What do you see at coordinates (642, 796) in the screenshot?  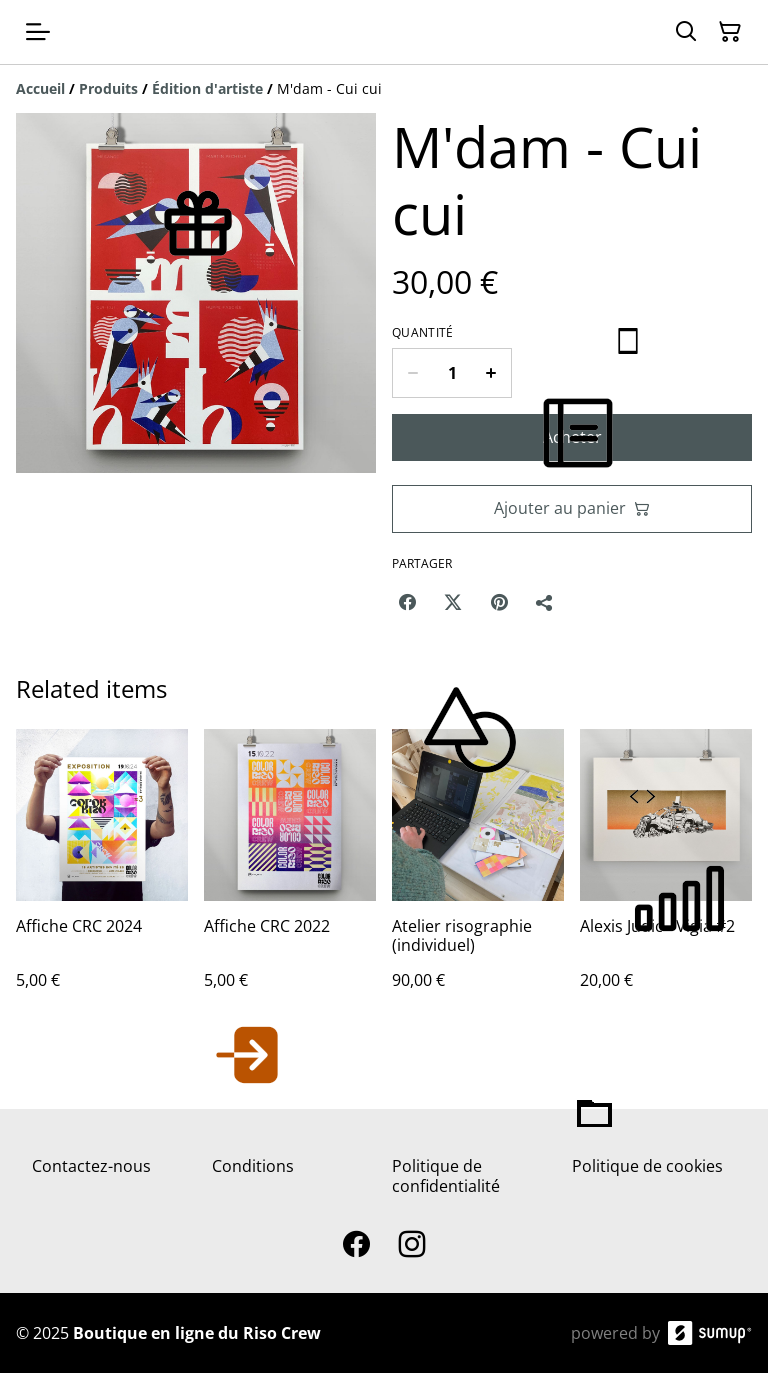 I see `view or edit source code` at bounding box center [642, 796].